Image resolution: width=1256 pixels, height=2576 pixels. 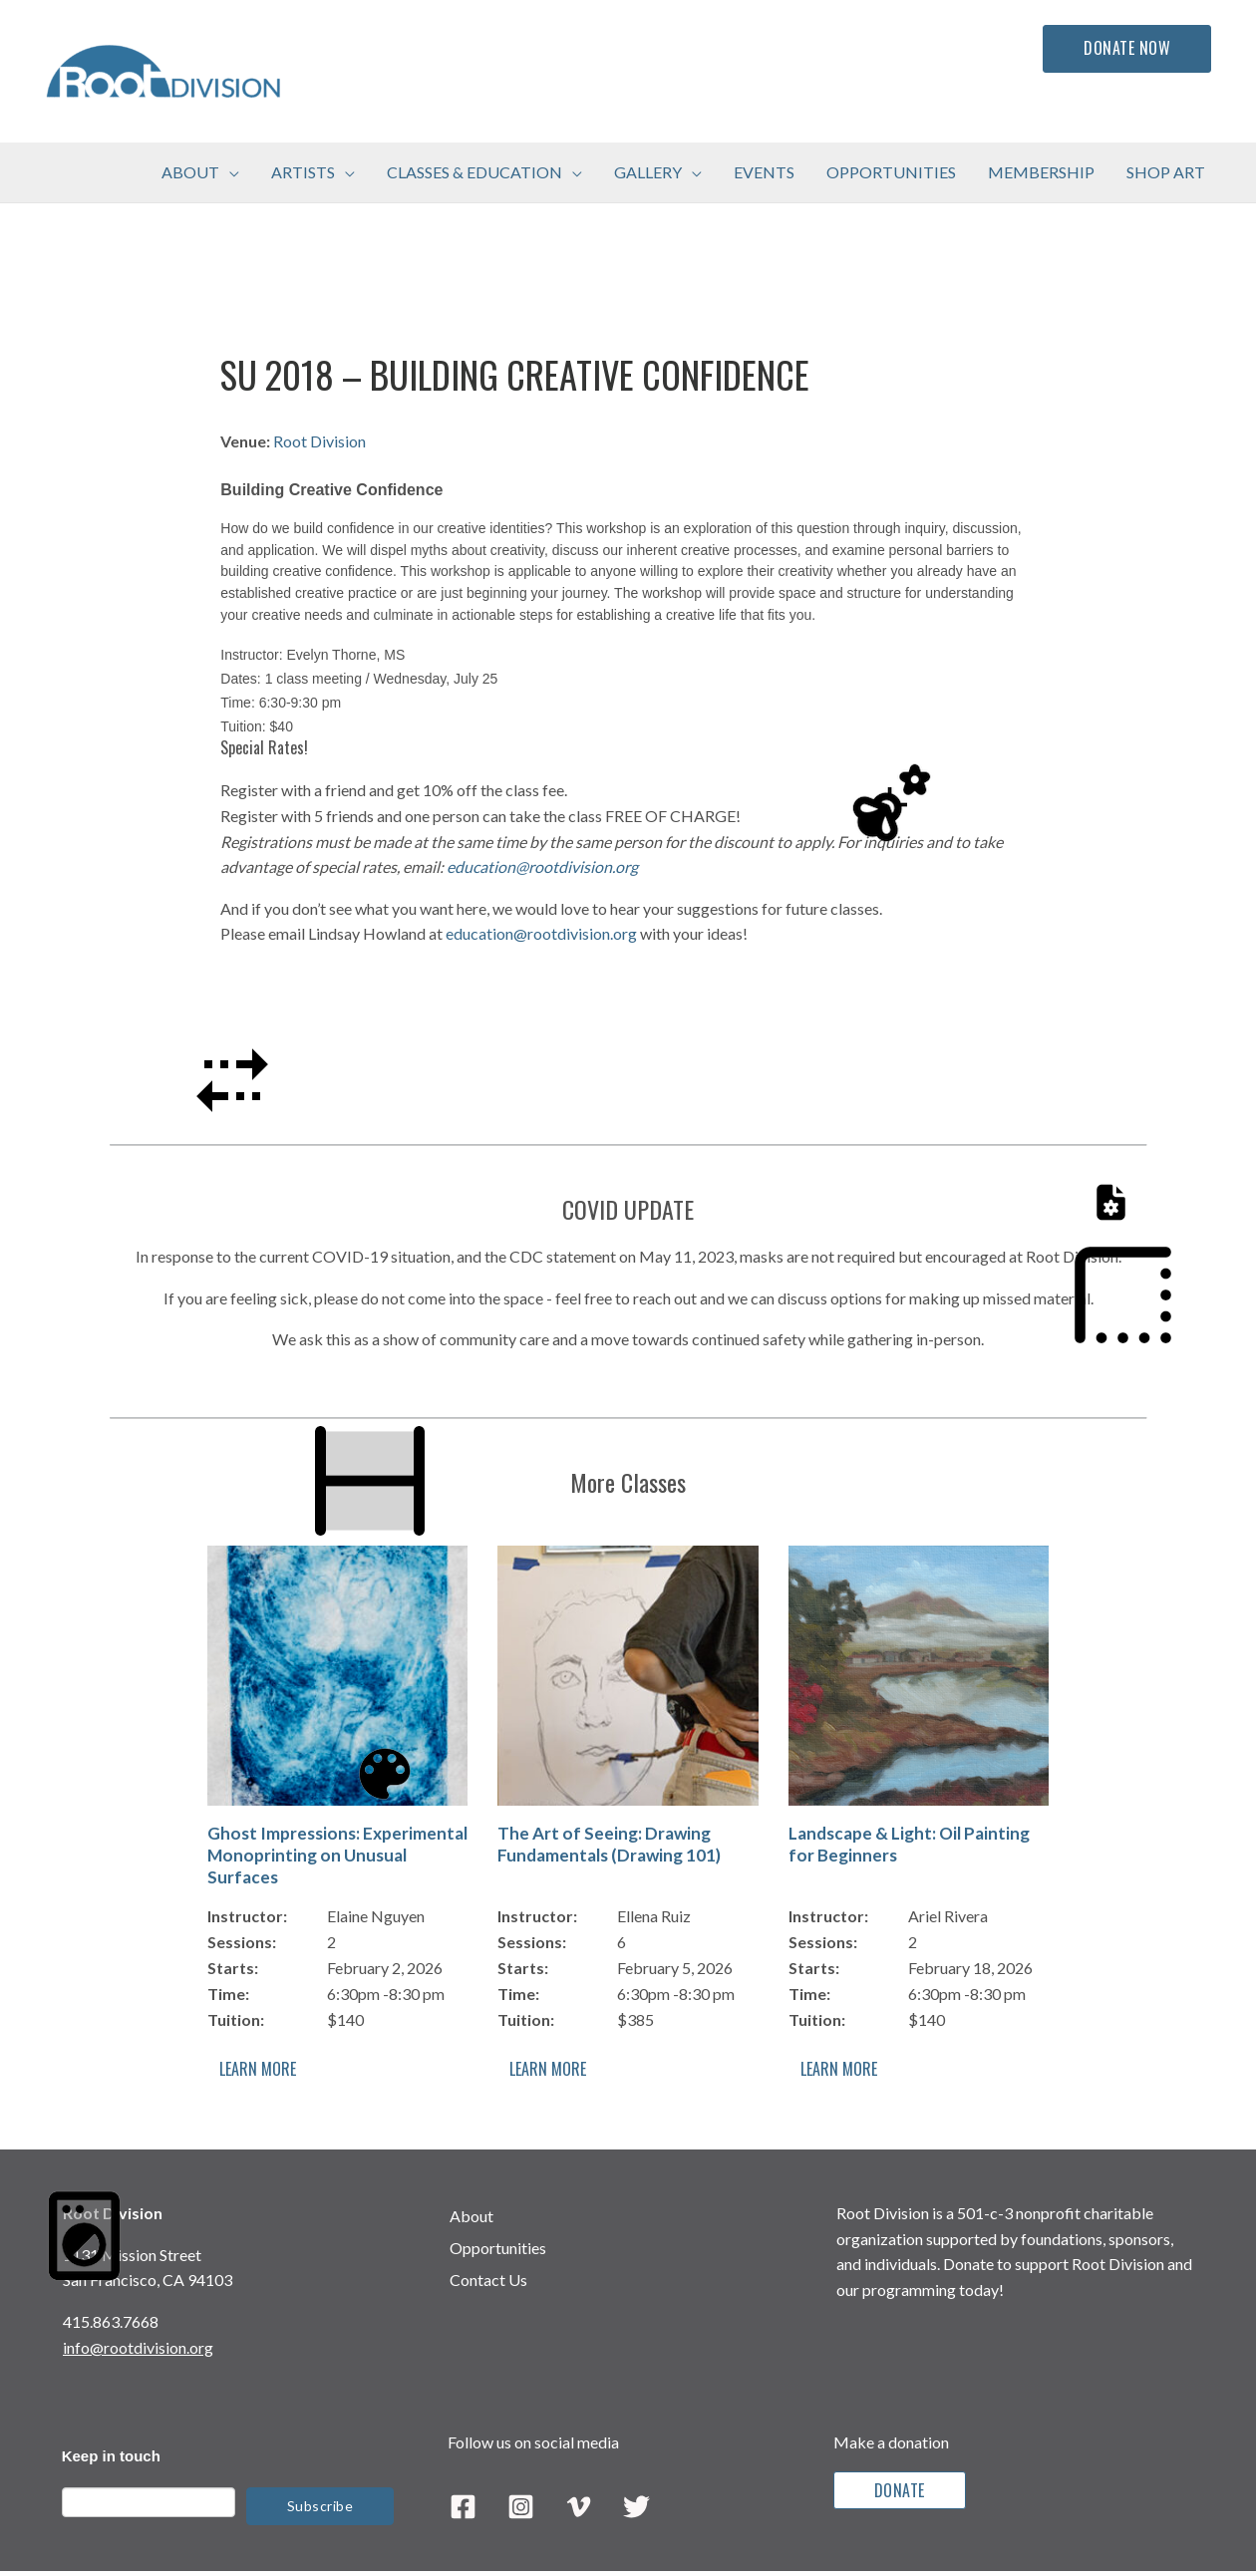 What do you see at coordinates (891, 802) in the screenshot?
I see `access nature or outdoor-themed emoji` at bounding box center [891, 802].